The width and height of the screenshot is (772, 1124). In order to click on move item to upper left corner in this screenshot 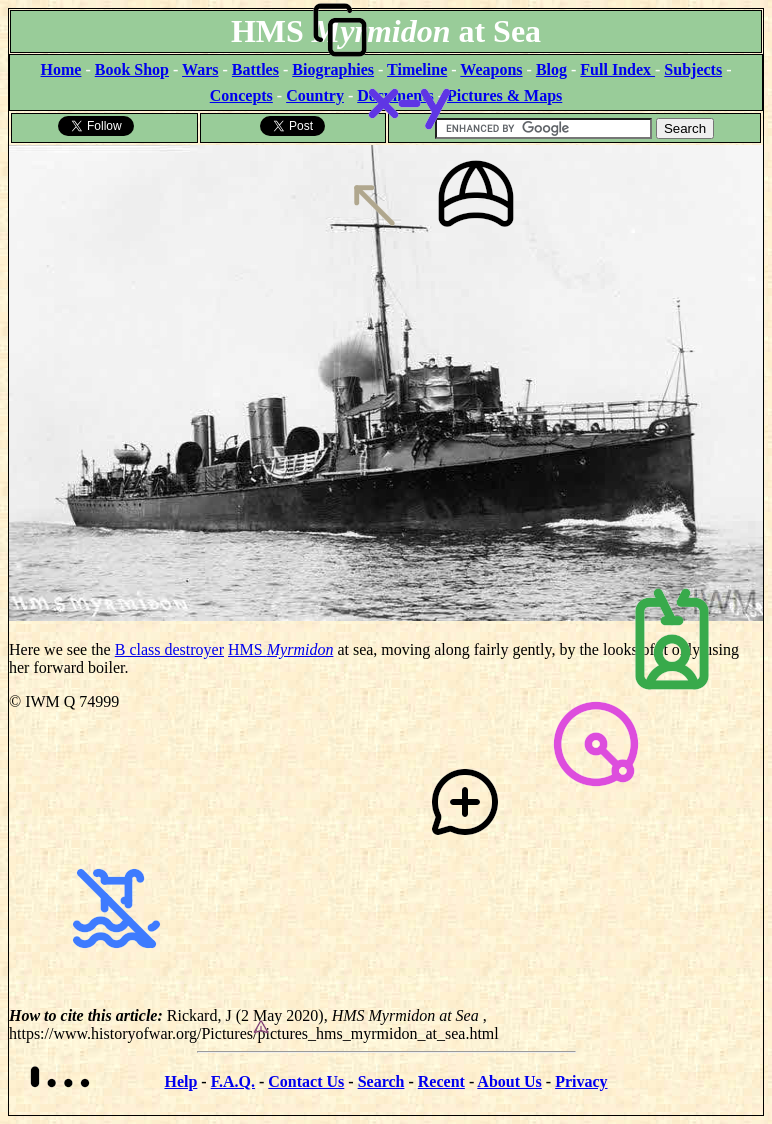, I will do `click(374, 205)`.